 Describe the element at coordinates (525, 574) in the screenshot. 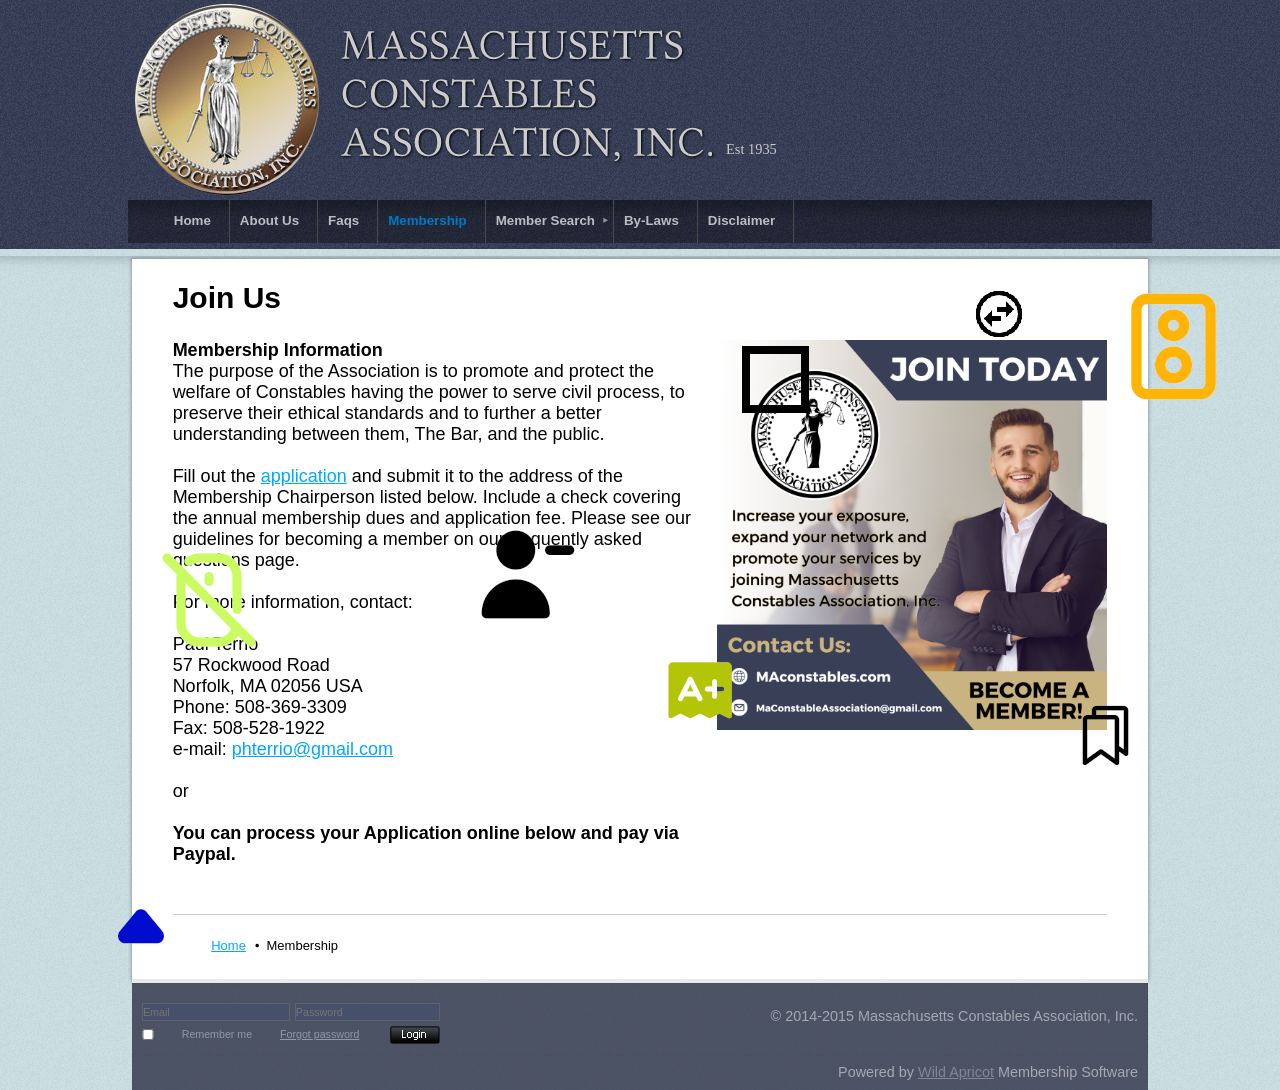

I see `remove a contact or friend` at that location.